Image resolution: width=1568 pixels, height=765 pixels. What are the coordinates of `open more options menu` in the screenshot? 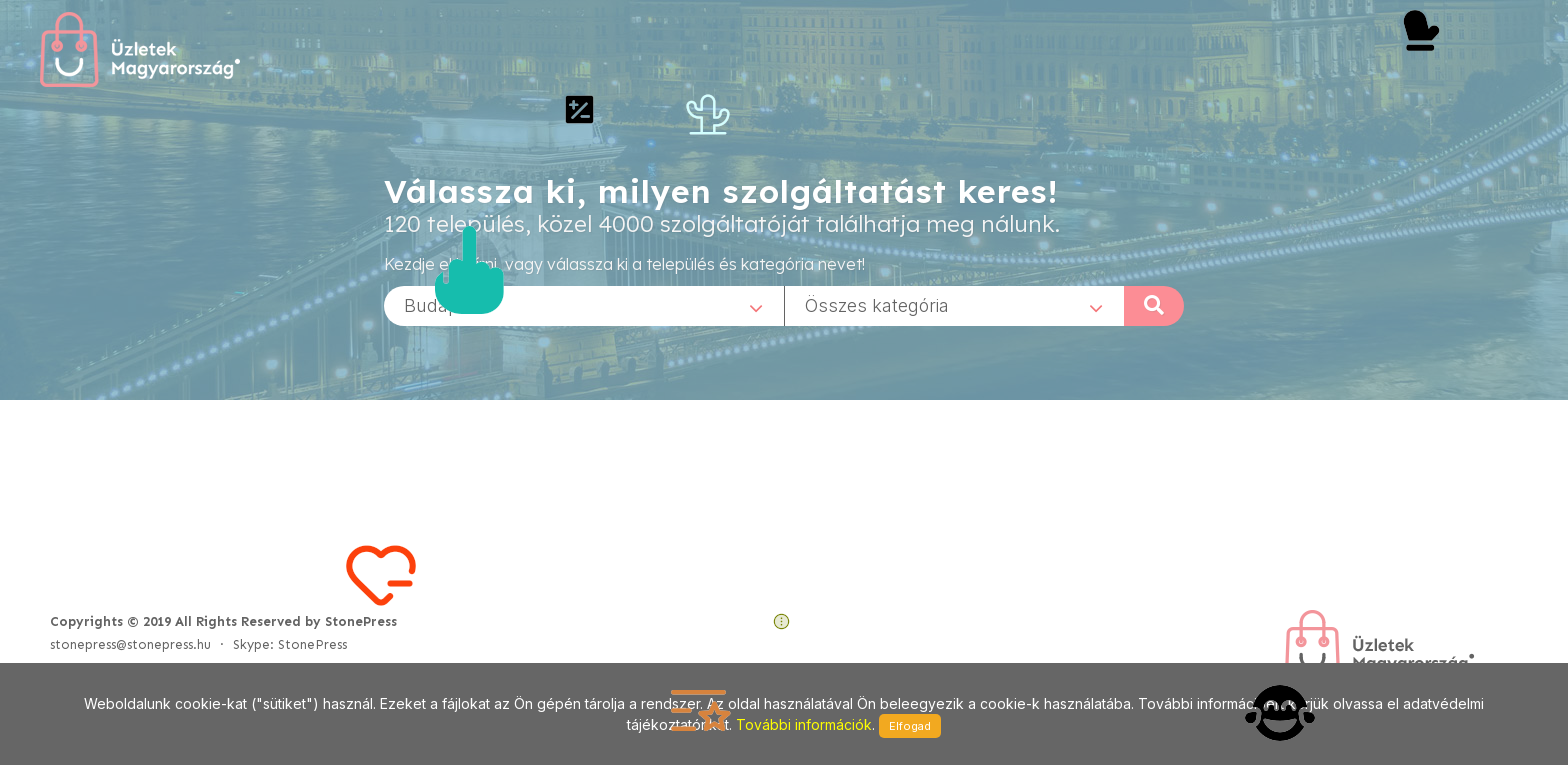 It's located at (781, 621).